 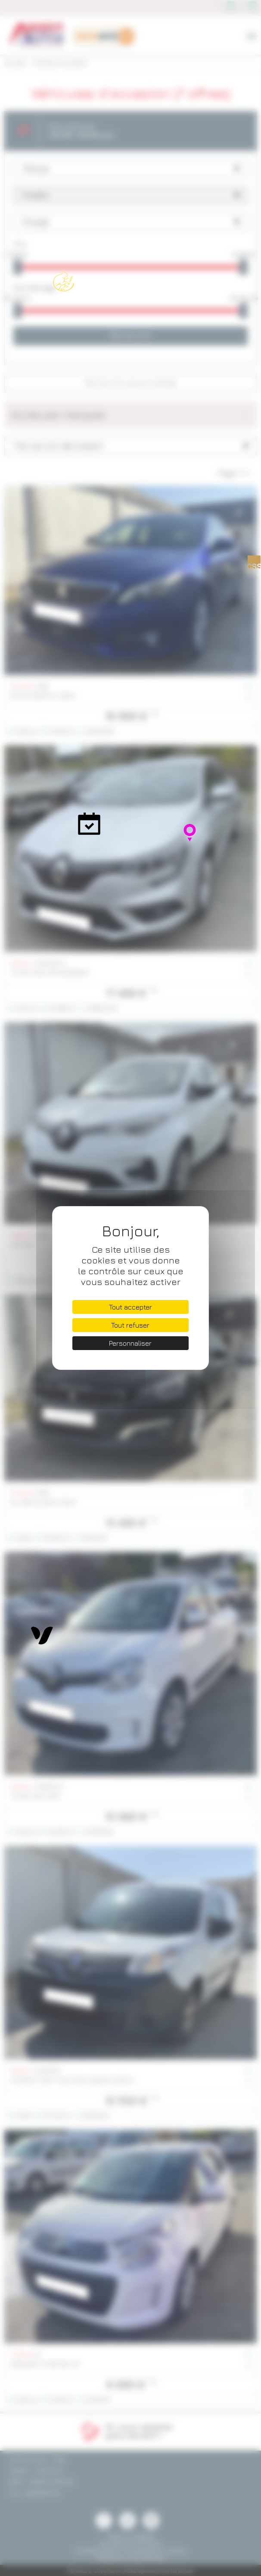 I want to click on visit CSS Wizardry website or resources, so click(x=254, y=562).